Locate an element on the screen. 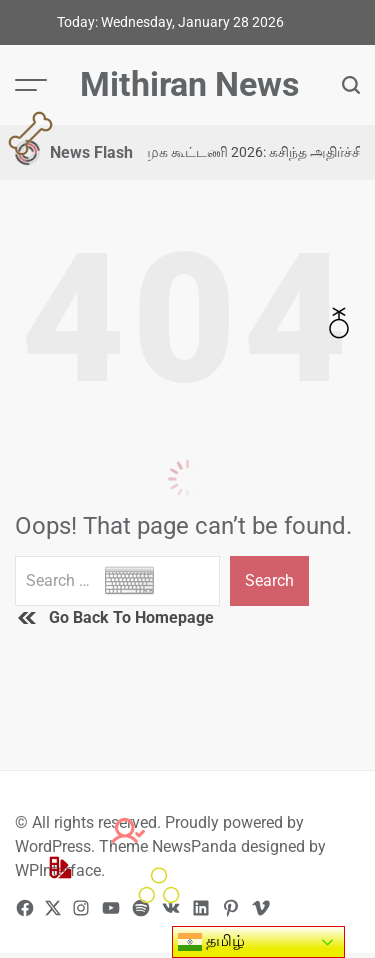 The width and height of the screenshot is (375, 958). group or organize items is located at coordinates (159, 886).